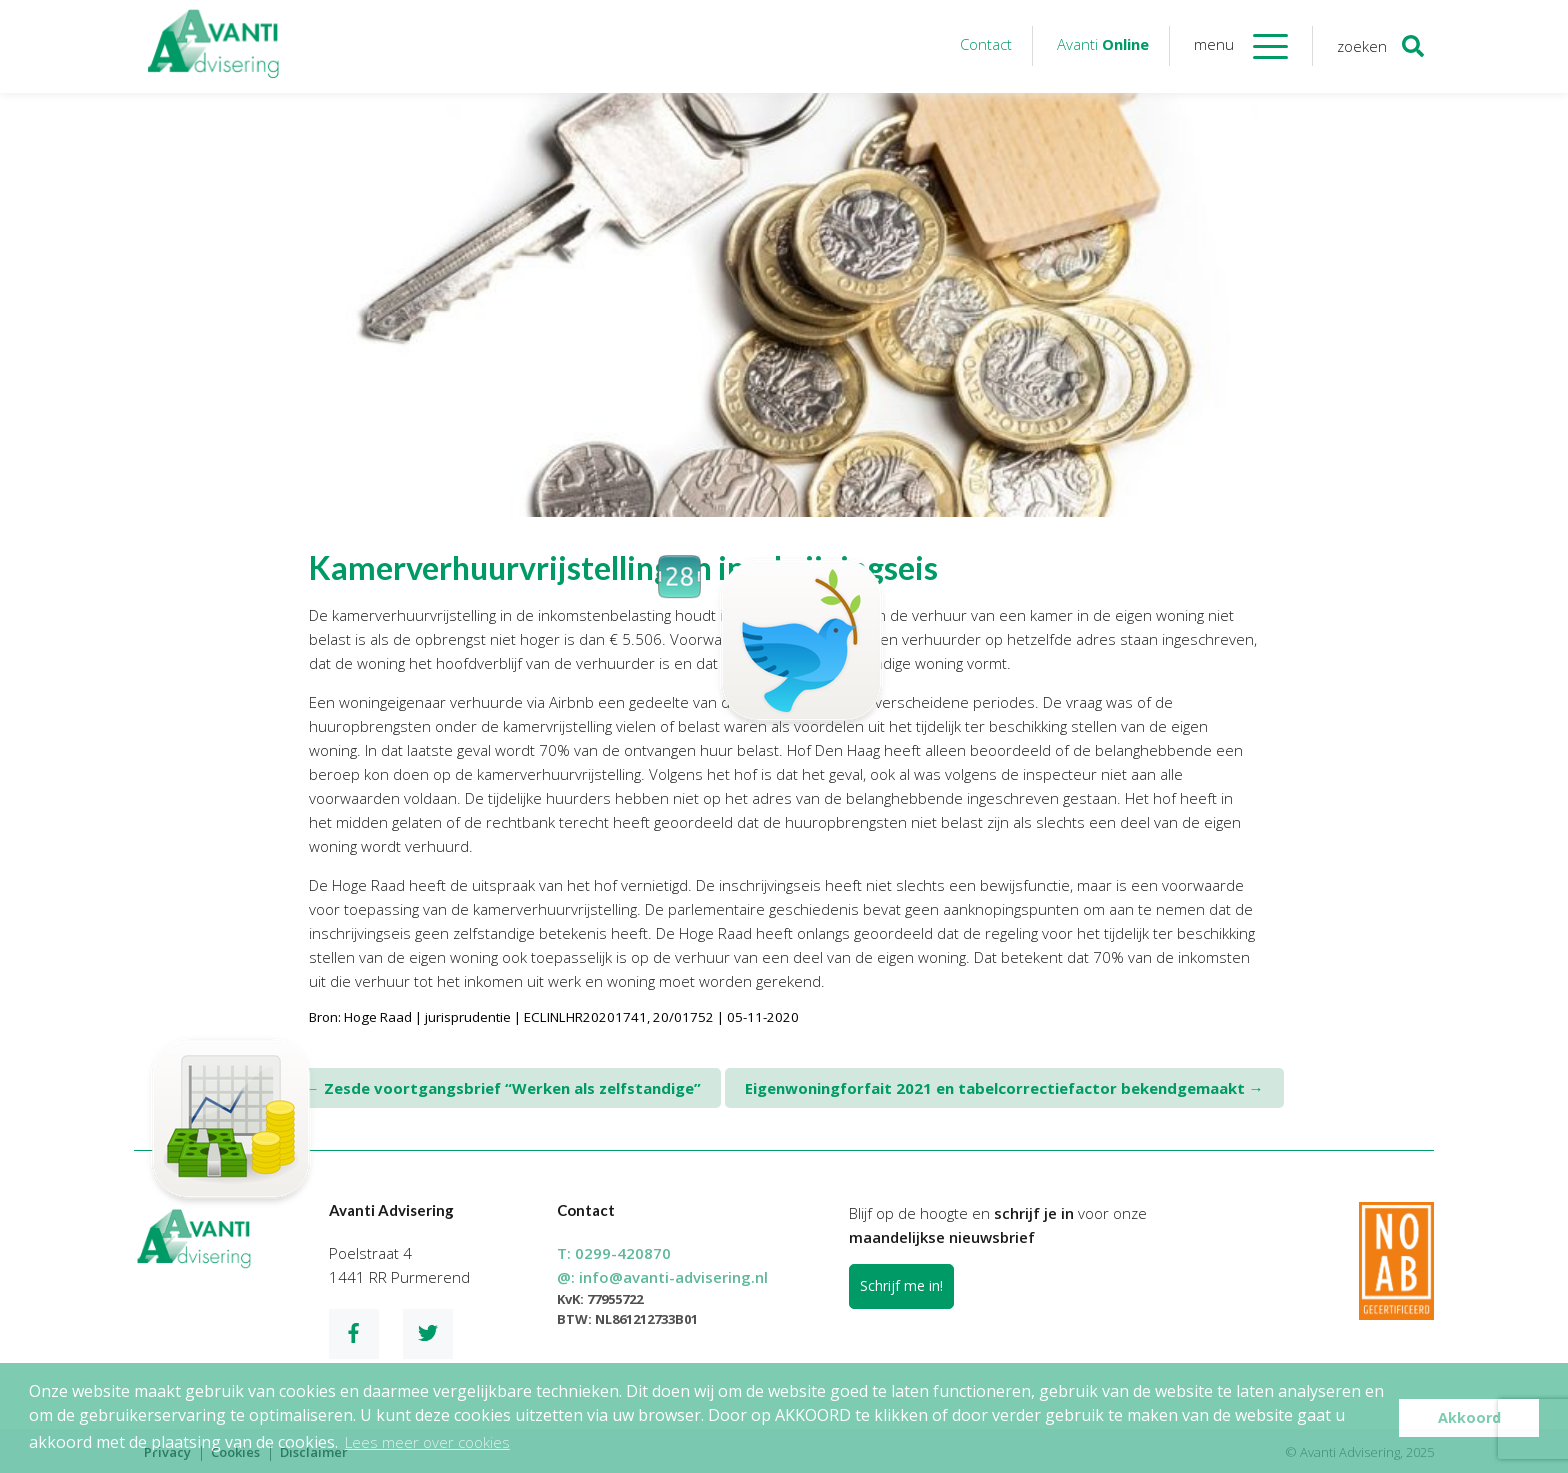 This screenshot has width=1568, height=1473. What do you see at coordinates (801, 640) in the screenshot?
I see `open the kindd application` at bounding box center [801, 640].